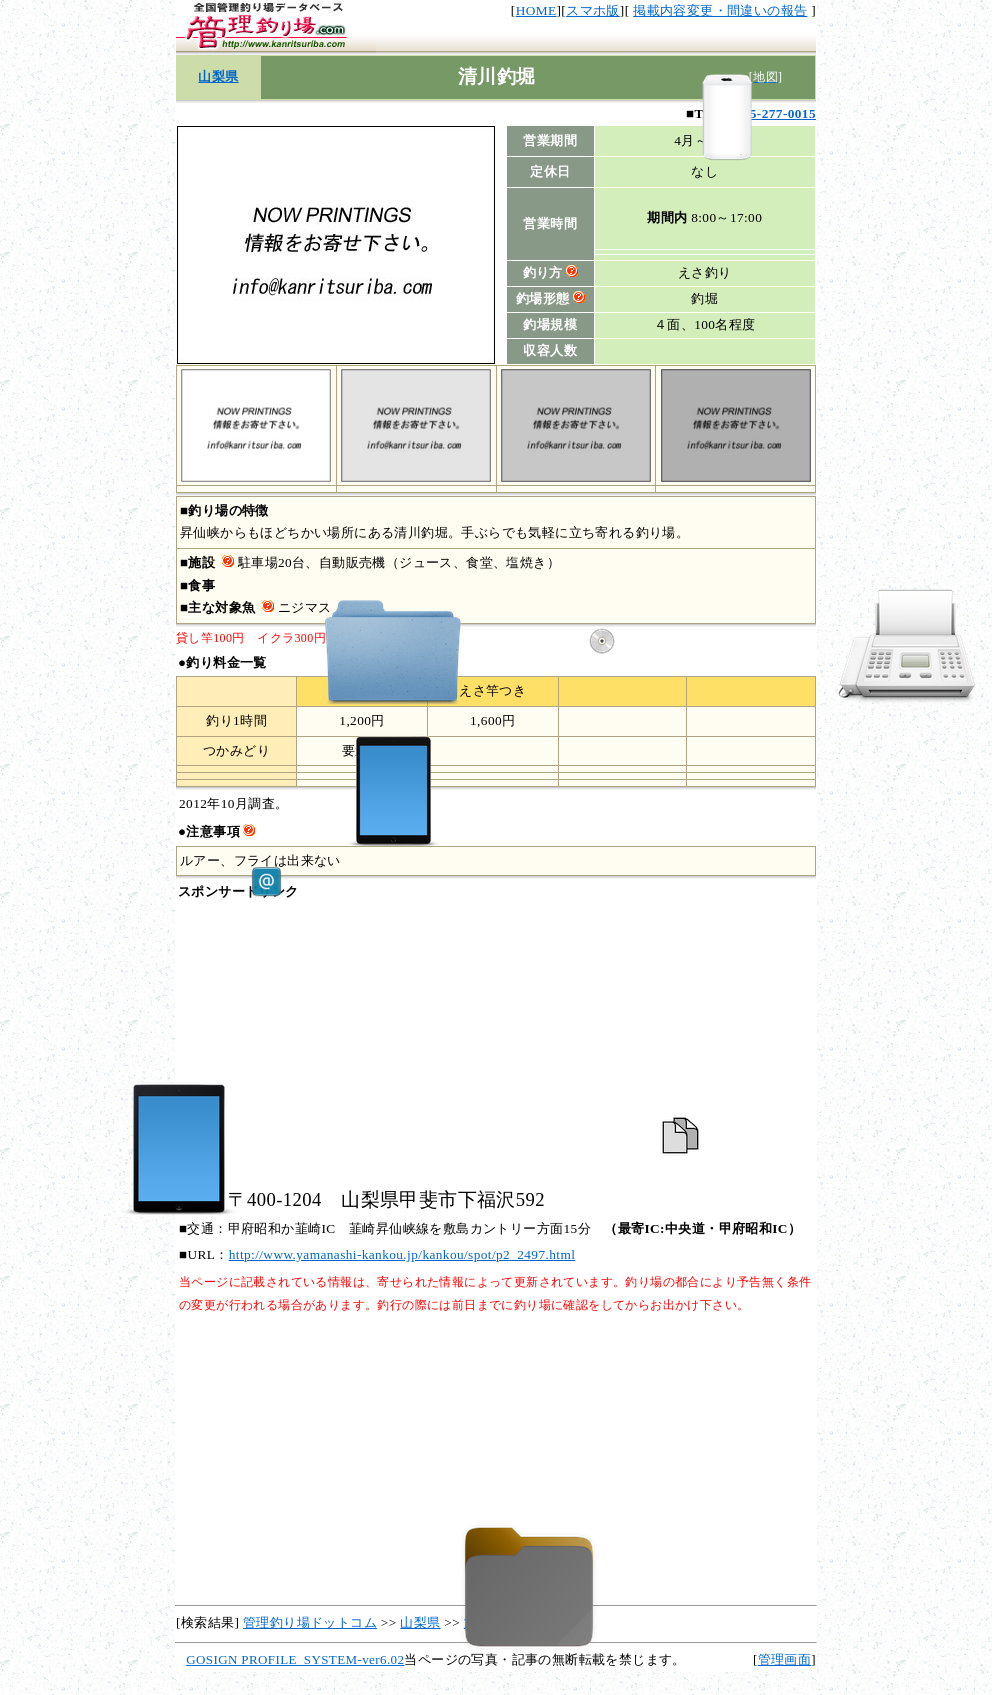 This screenshot has width=992, height=1695. Describe the element at coordinates (392, 655) in the screenshot. I see `access notes or text annotations in the organizer` at that location.